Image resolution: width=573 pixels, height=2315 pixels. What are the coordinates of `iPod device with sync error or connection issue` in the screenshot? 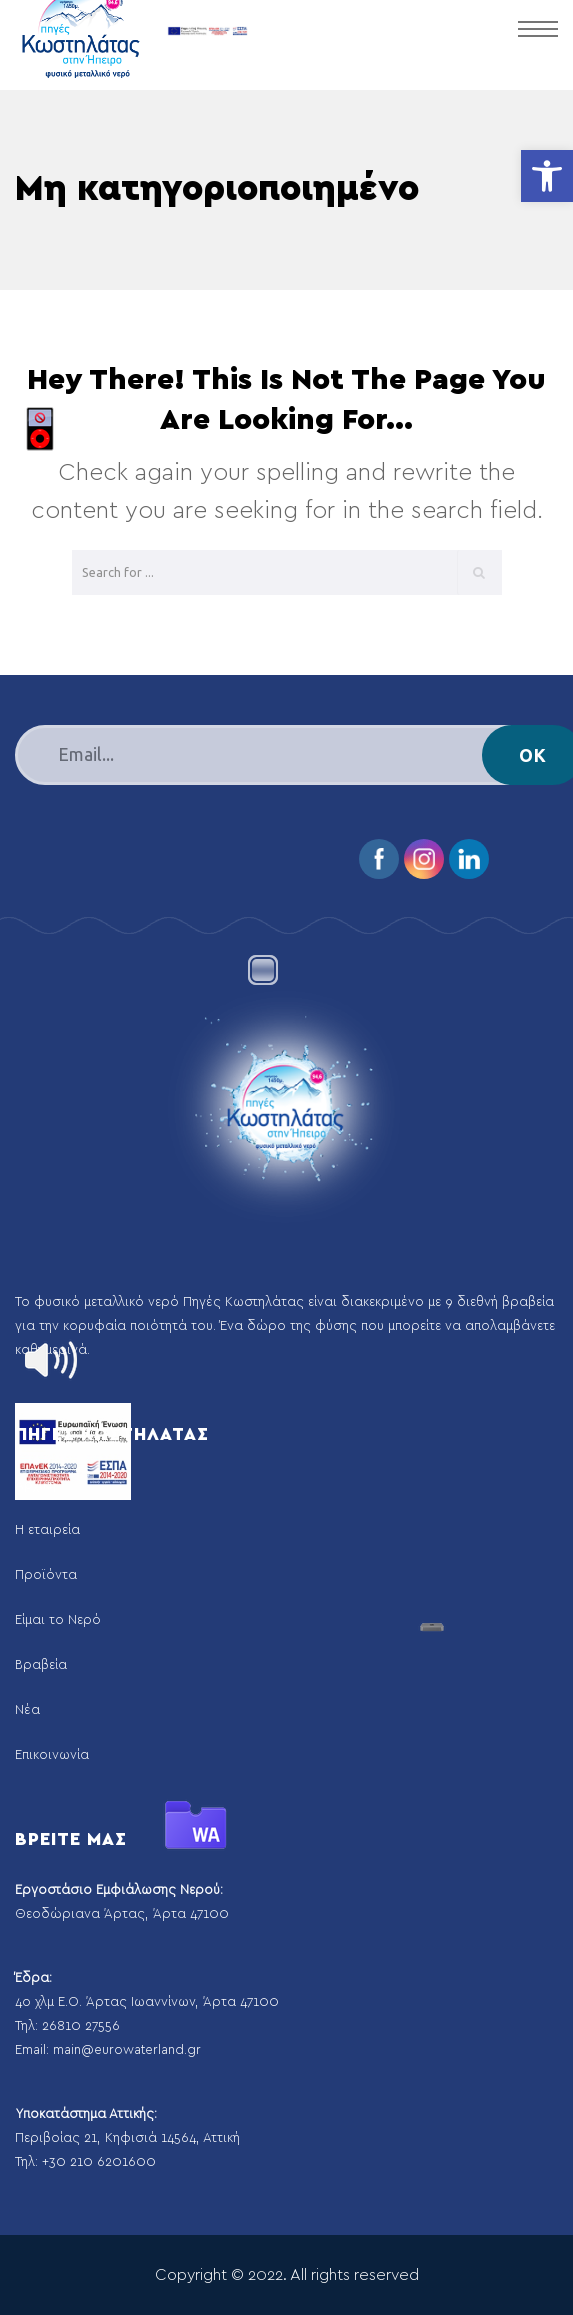 It's located at (40, 429).